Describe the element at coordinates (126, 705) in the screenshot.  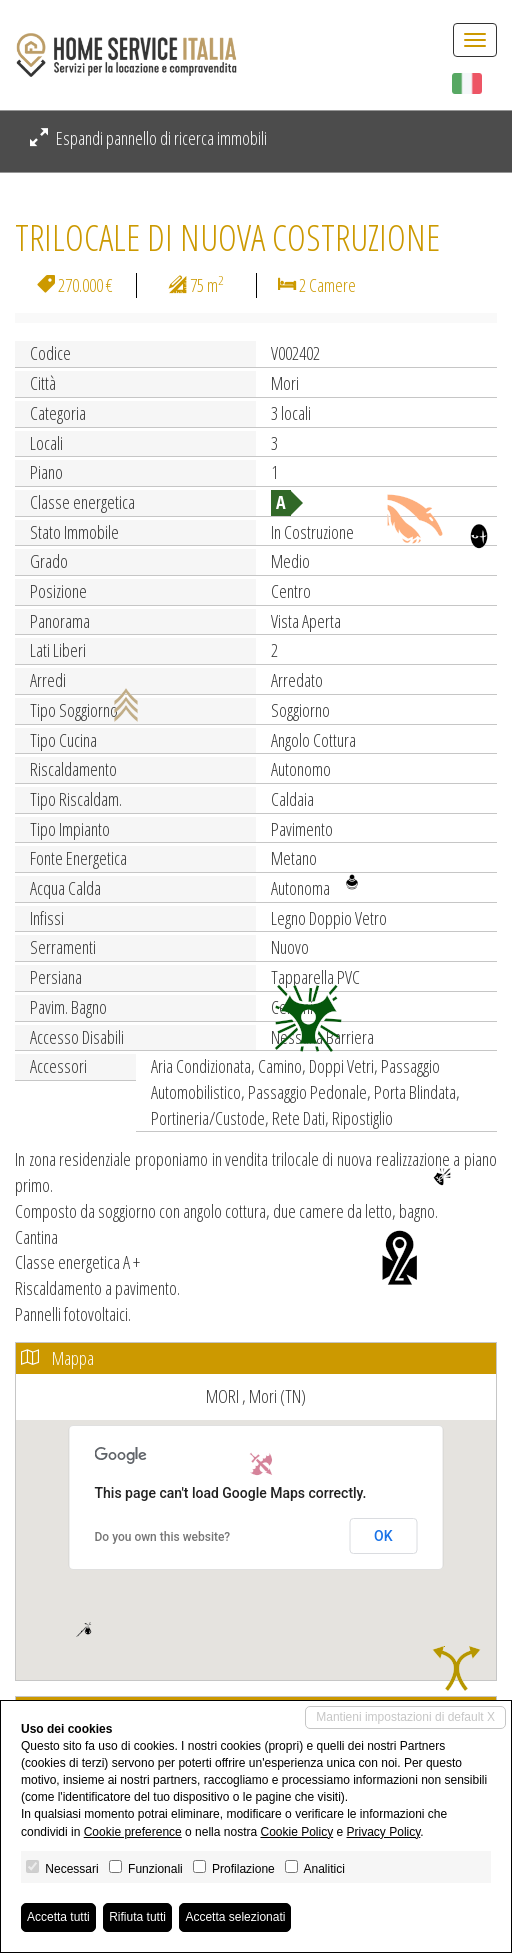
I see `indicates sergeant rank or military status` at that location.